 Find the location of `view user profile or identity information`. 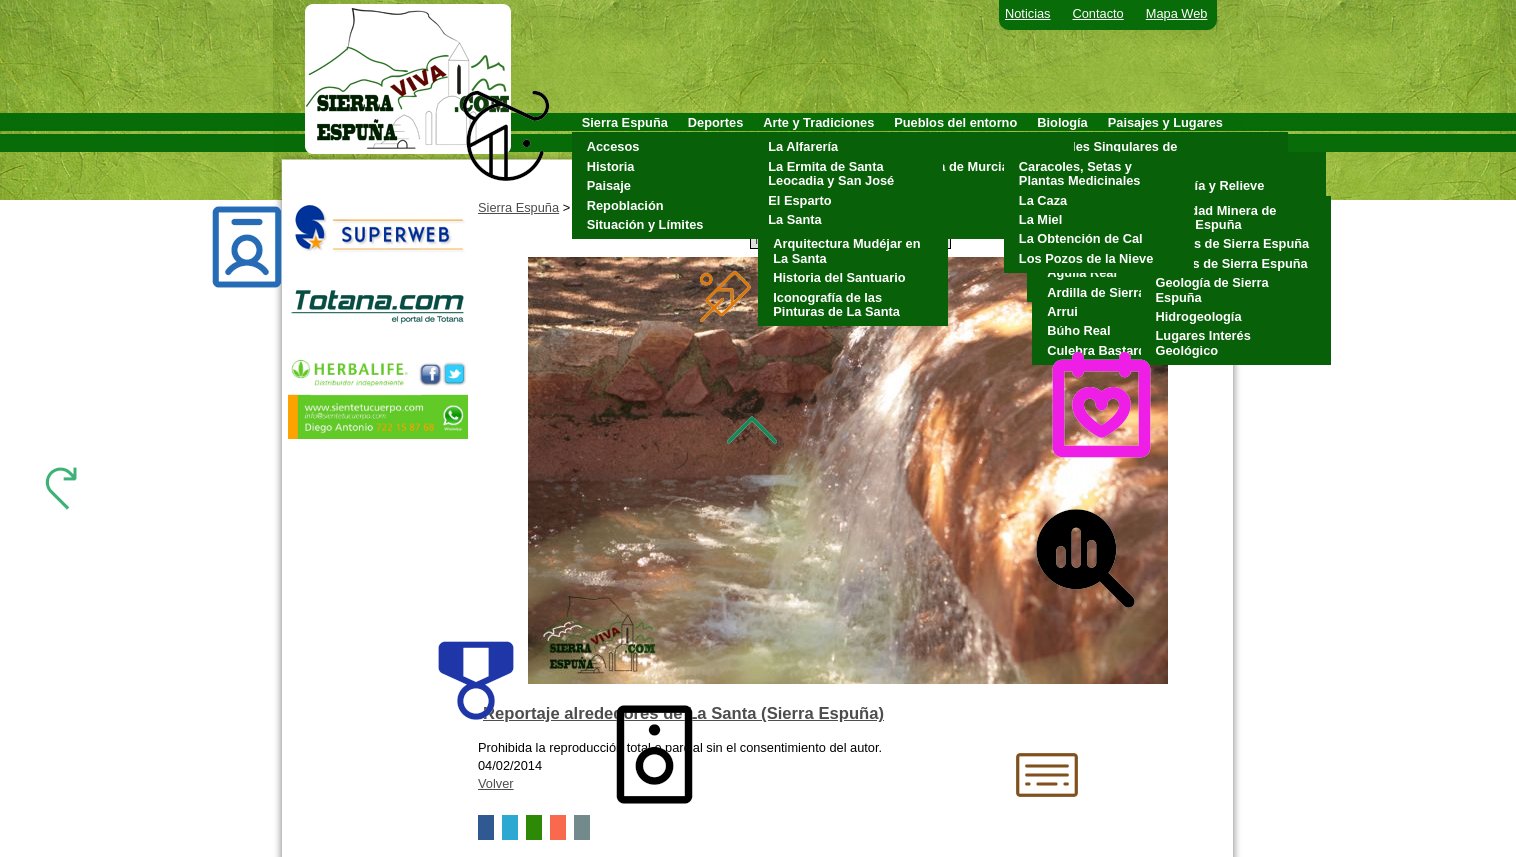

view user profile or identity information is located at coordinates (247, 247).